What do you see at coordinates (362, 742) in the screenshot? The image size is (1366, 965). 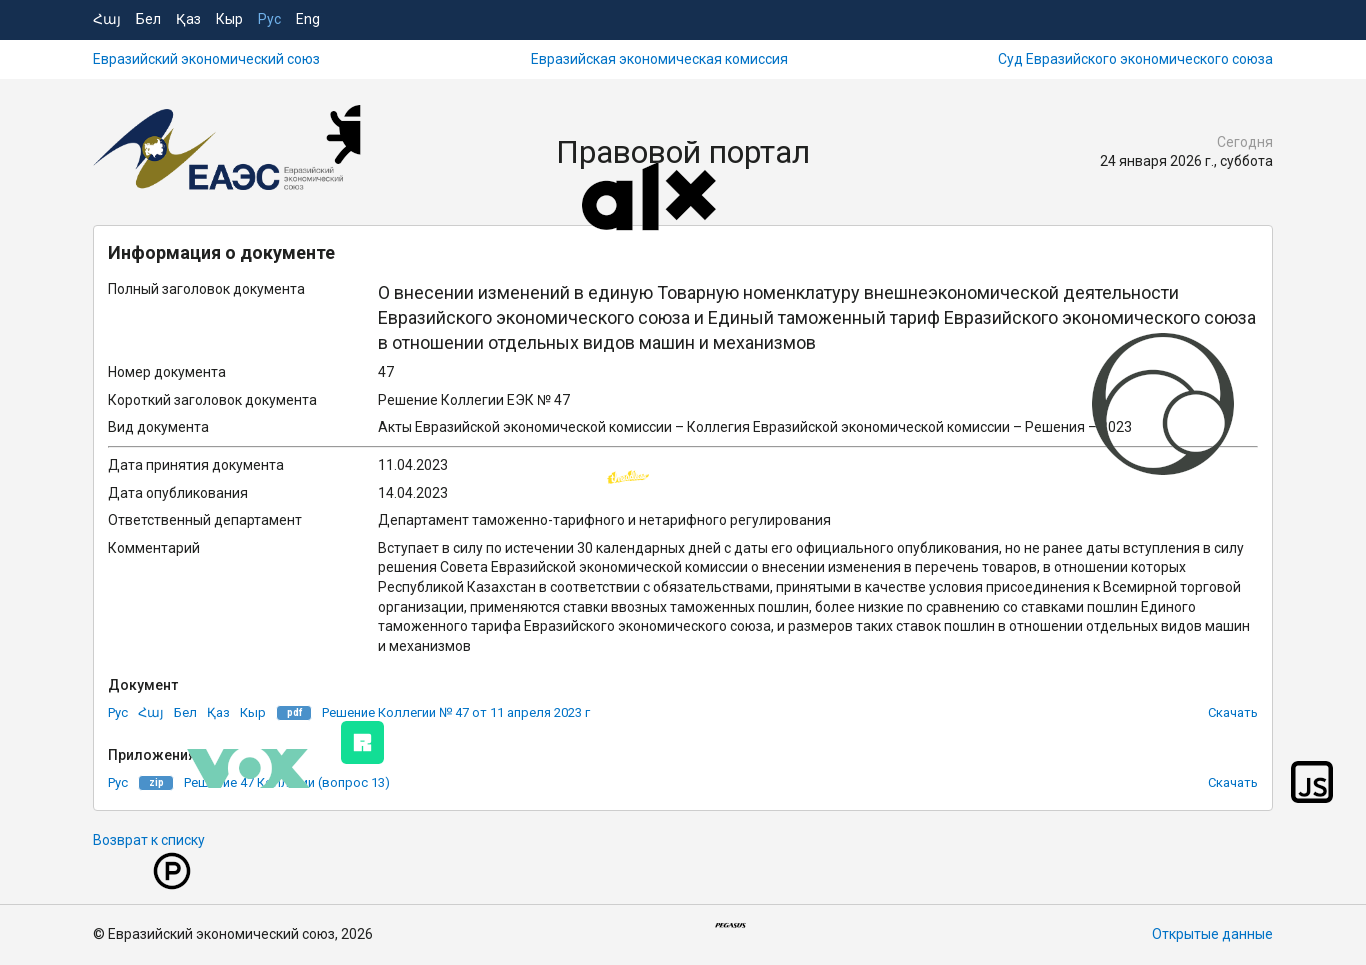 I see `ruff python linter logo` at bounding box center [362, 742].